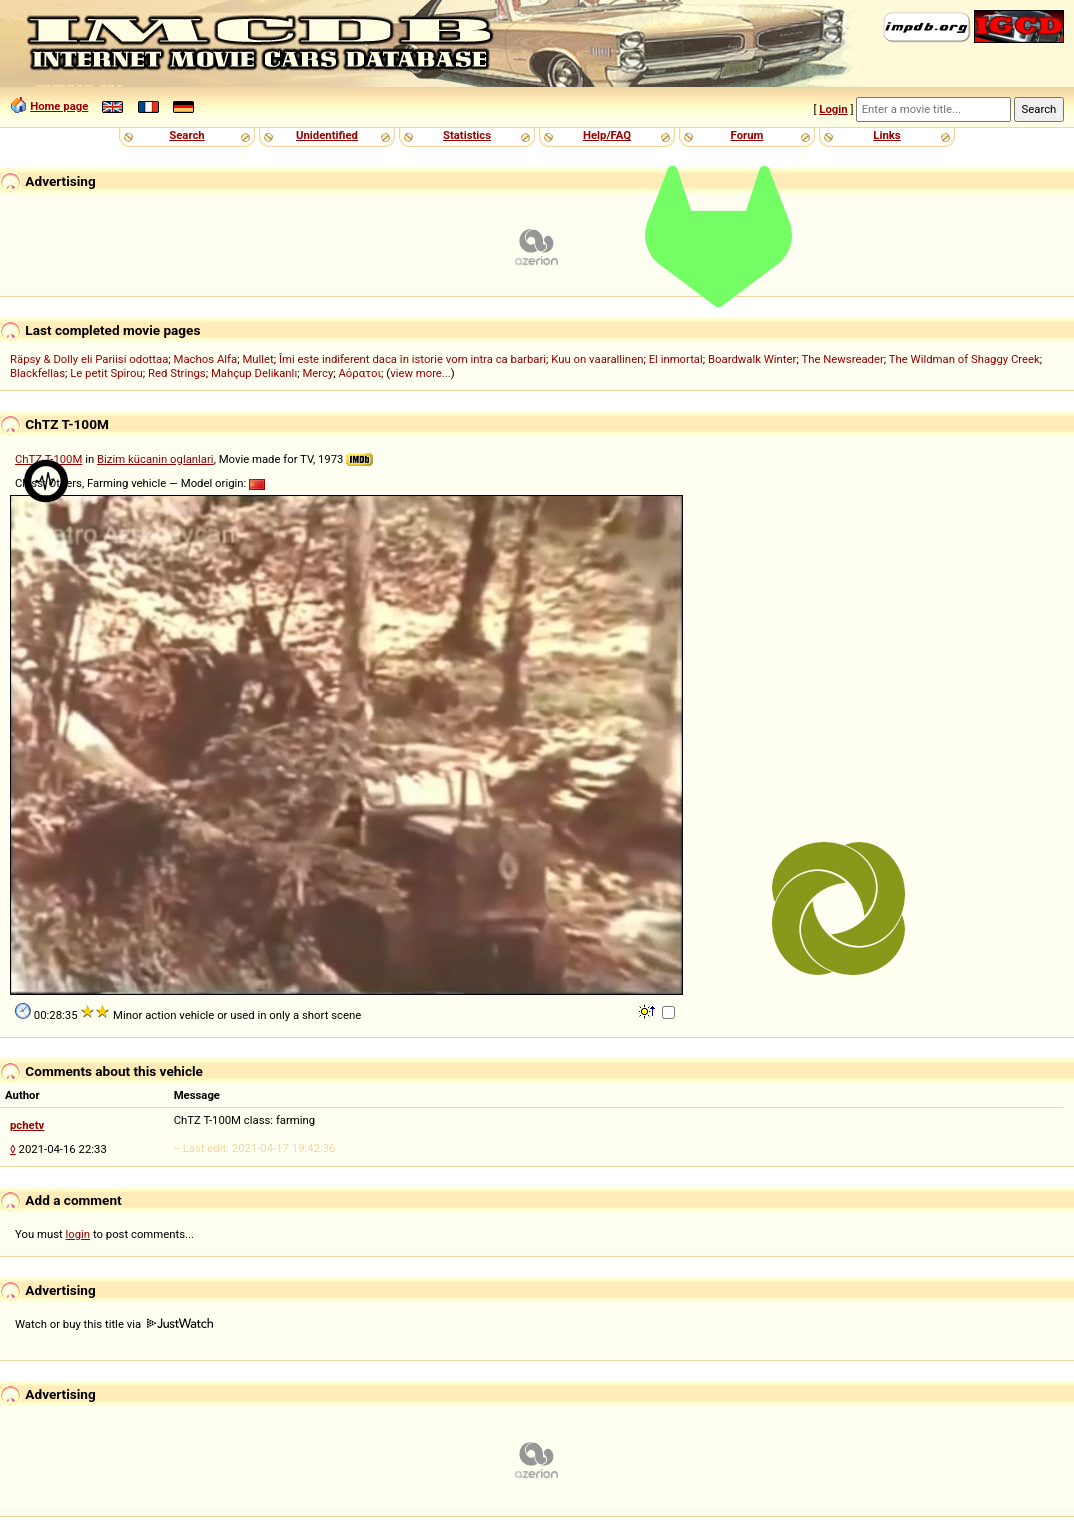 The image size is (1074, 1525). I want to click on graylog logo - open log management platform, so click(46, 481).